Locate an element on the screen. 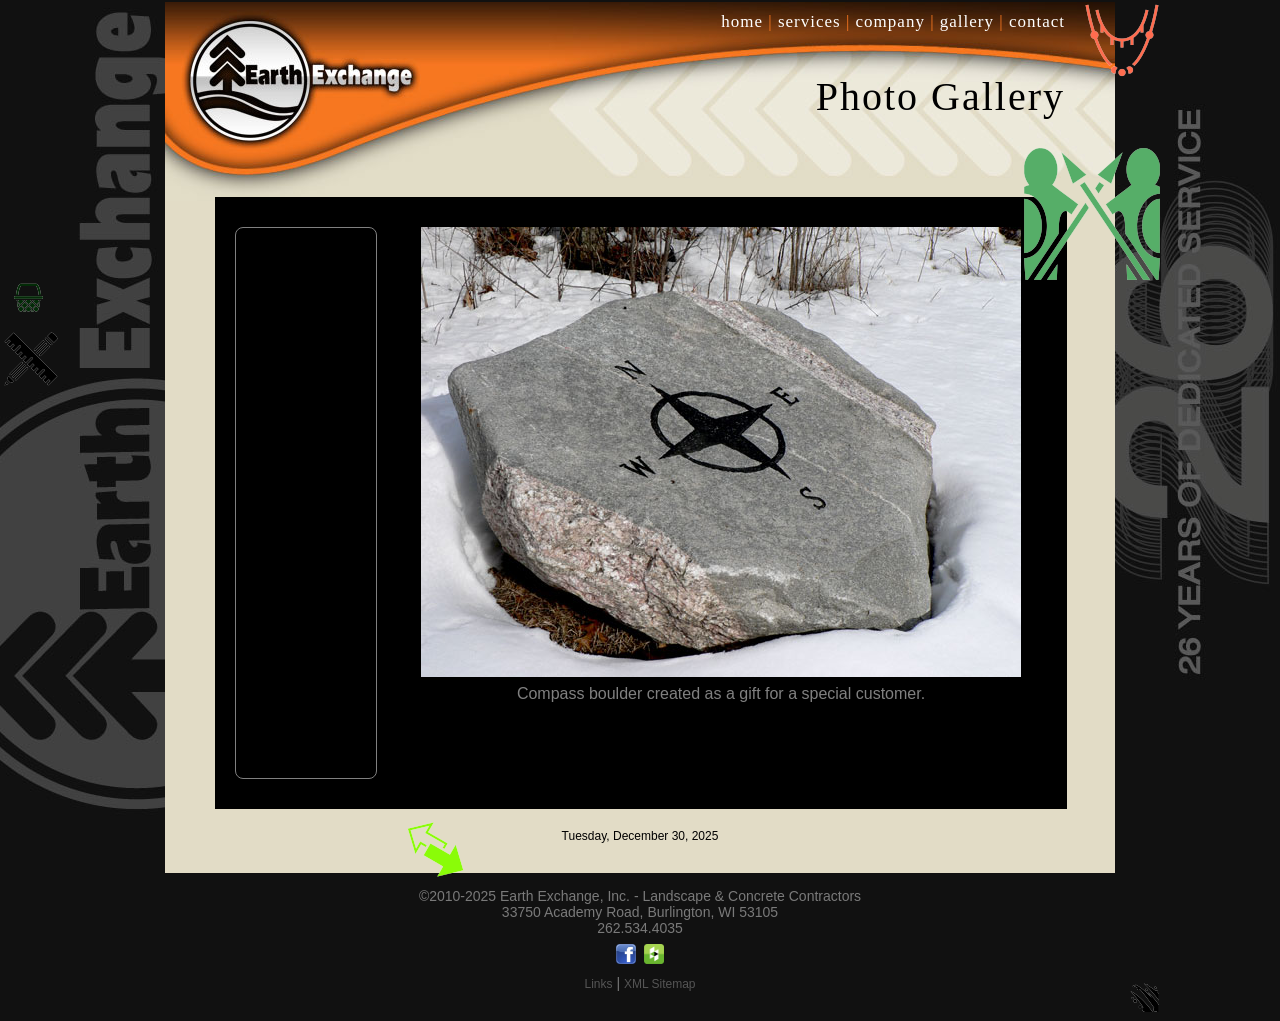 Image resolution: width=1280 pixels, height=1021 pixels. view jewelry or accessories in inventory is located at coordinates (1122, 40).